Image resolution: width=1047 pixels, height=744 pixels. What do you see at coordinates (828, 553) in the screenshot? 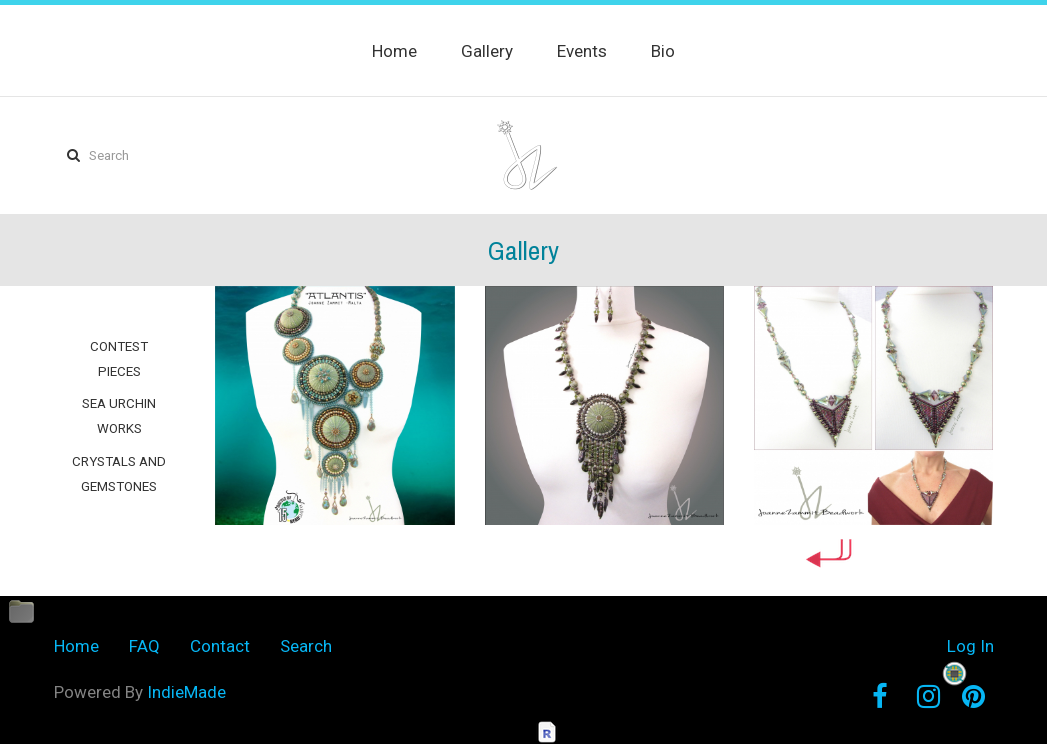
I see `reply to all recipients of an email` at bounding box center [828, 553].